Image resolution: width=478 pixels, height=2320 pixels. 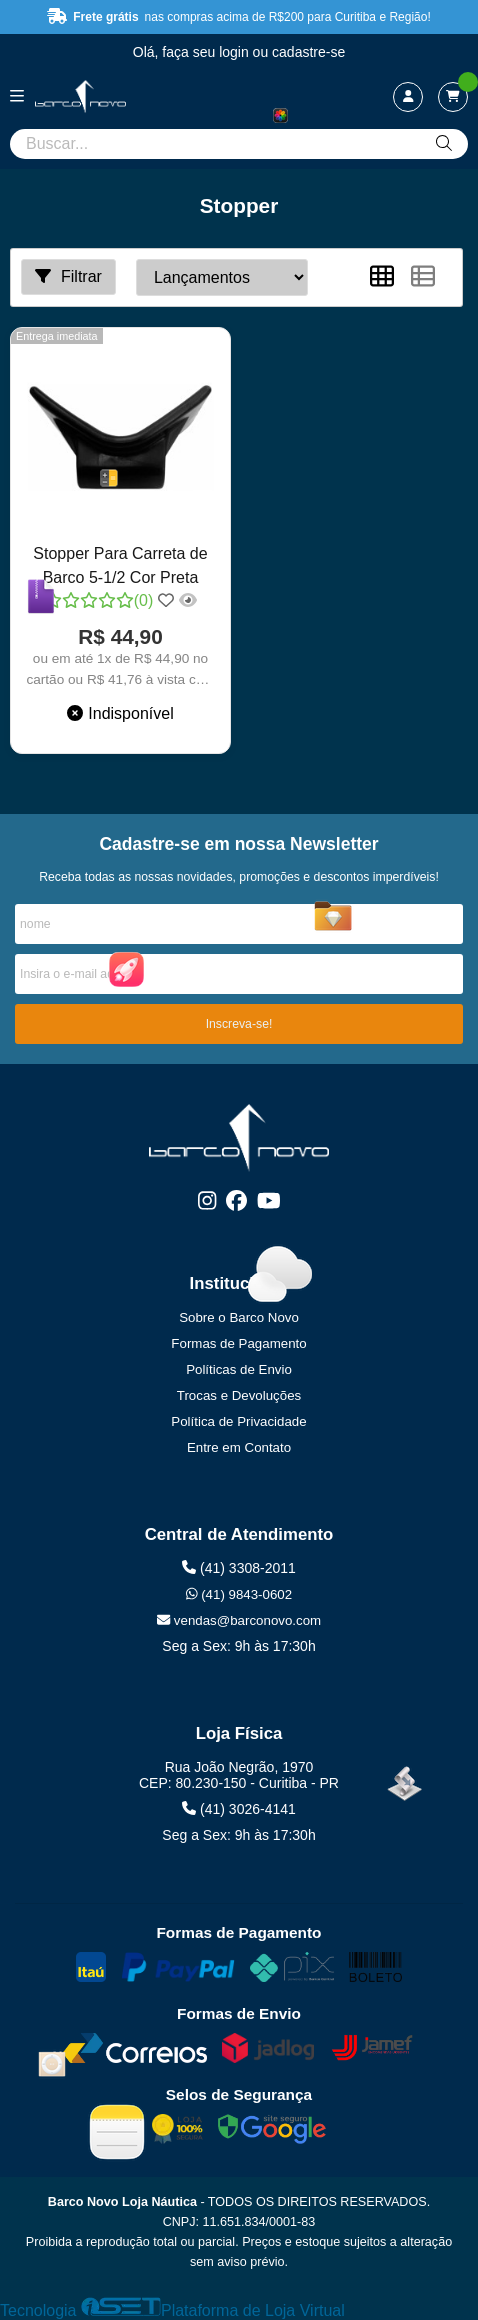 I want to click on iPod shuffle device in gold color, so click(x=52, y=2064).